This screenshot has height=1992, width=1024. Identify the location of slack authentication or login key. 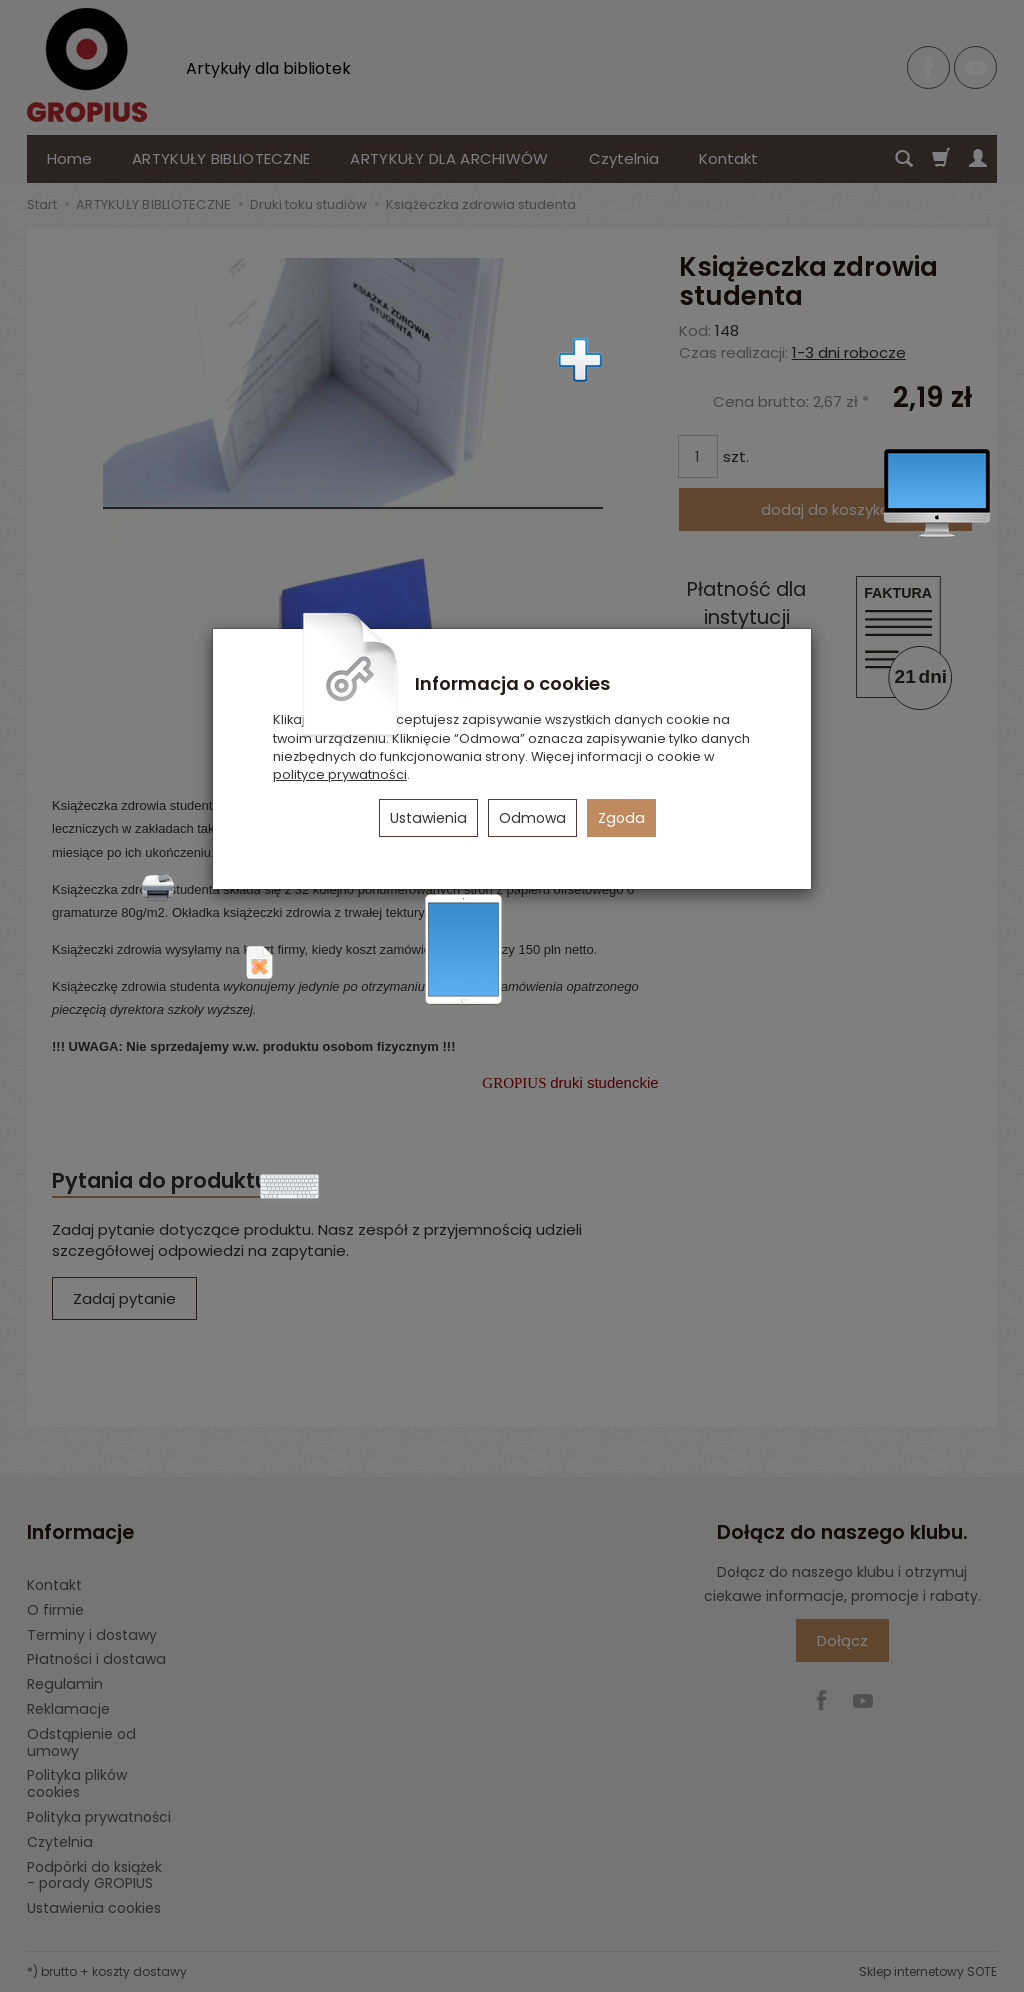
(350, 677).